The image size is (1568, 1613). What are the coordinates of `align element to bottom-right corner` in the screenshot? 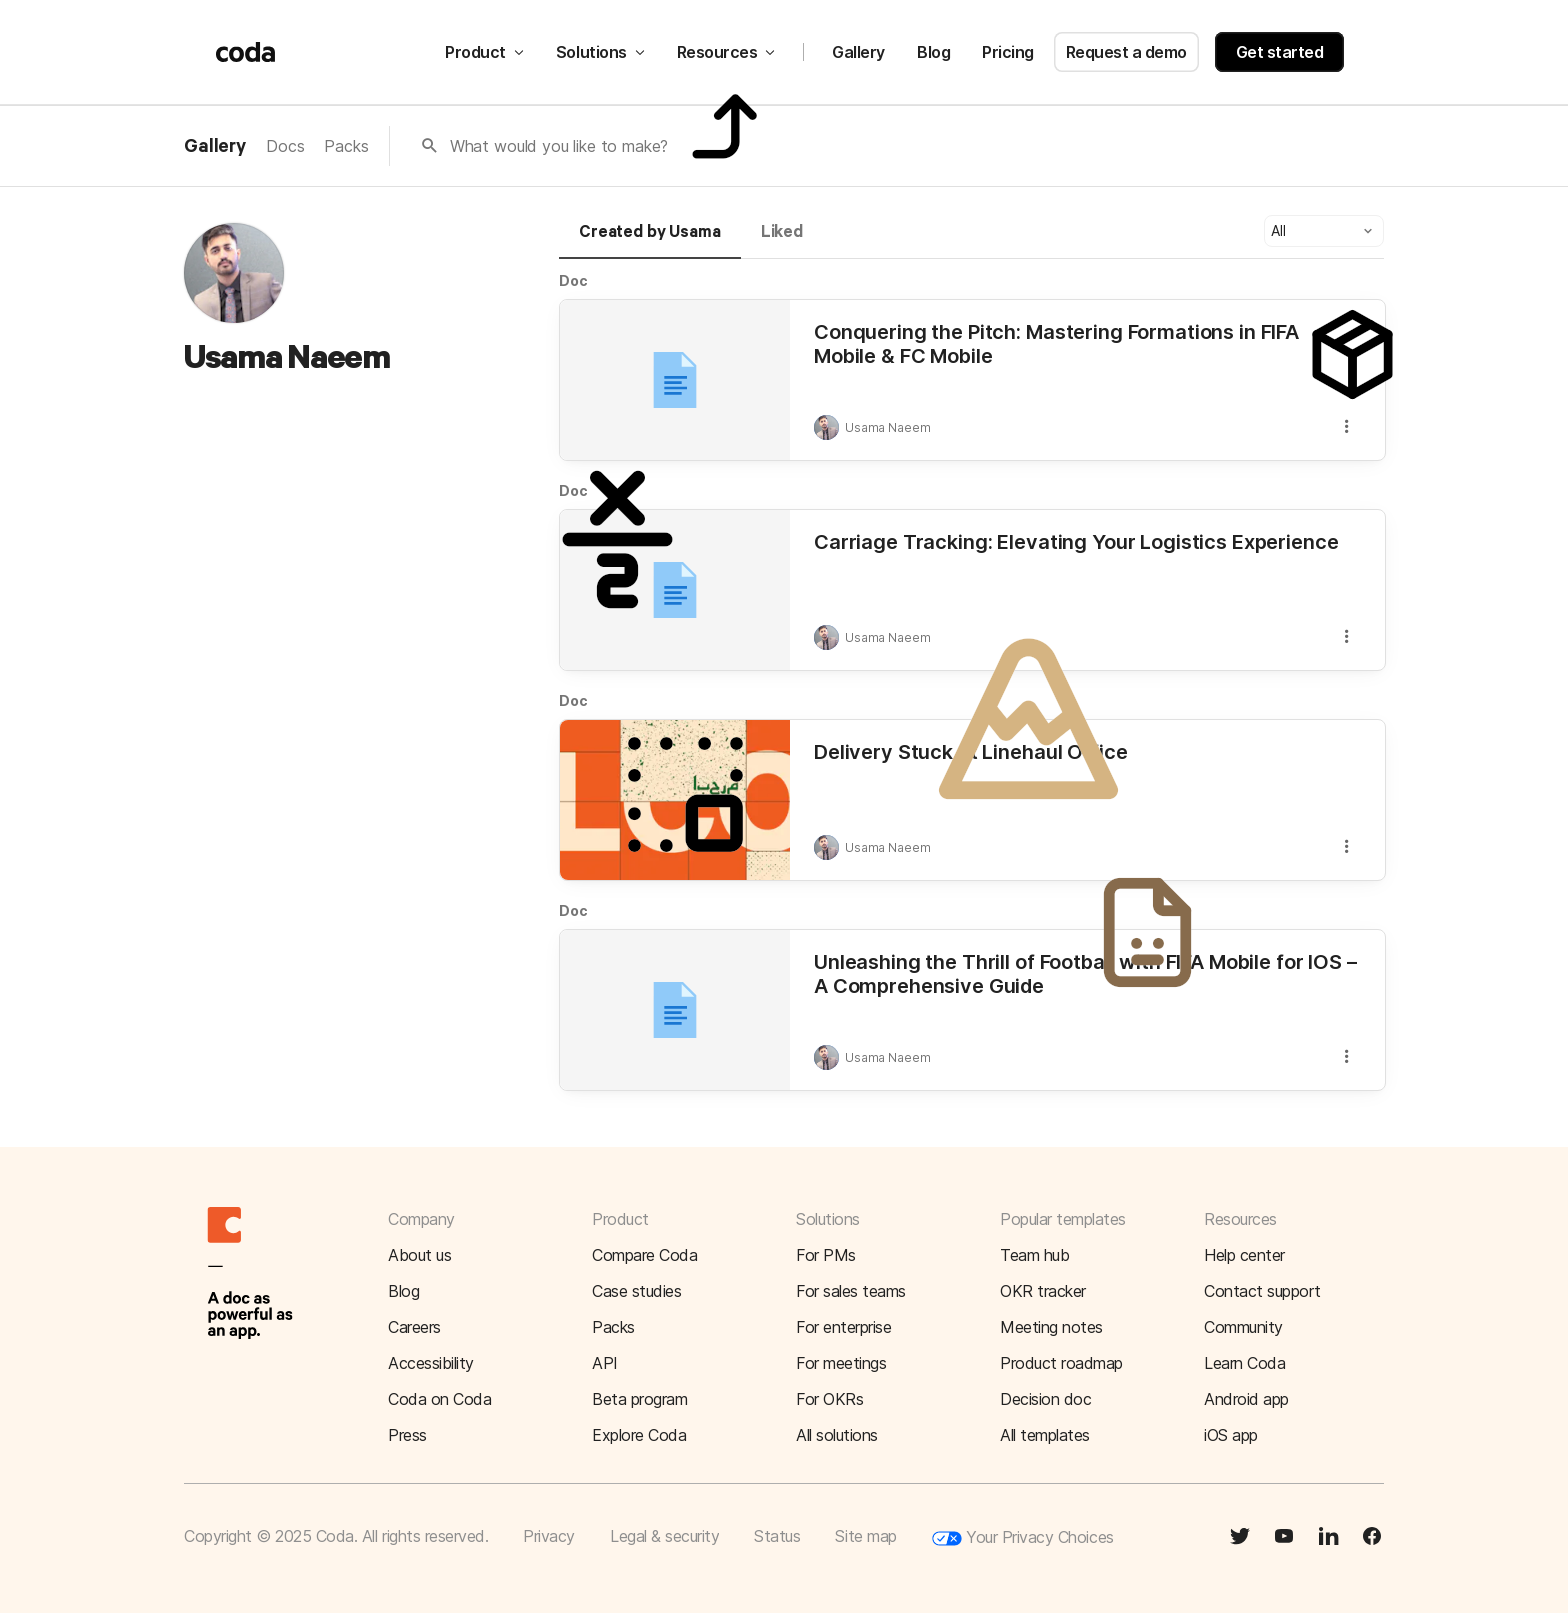 It's located at (685, 794).